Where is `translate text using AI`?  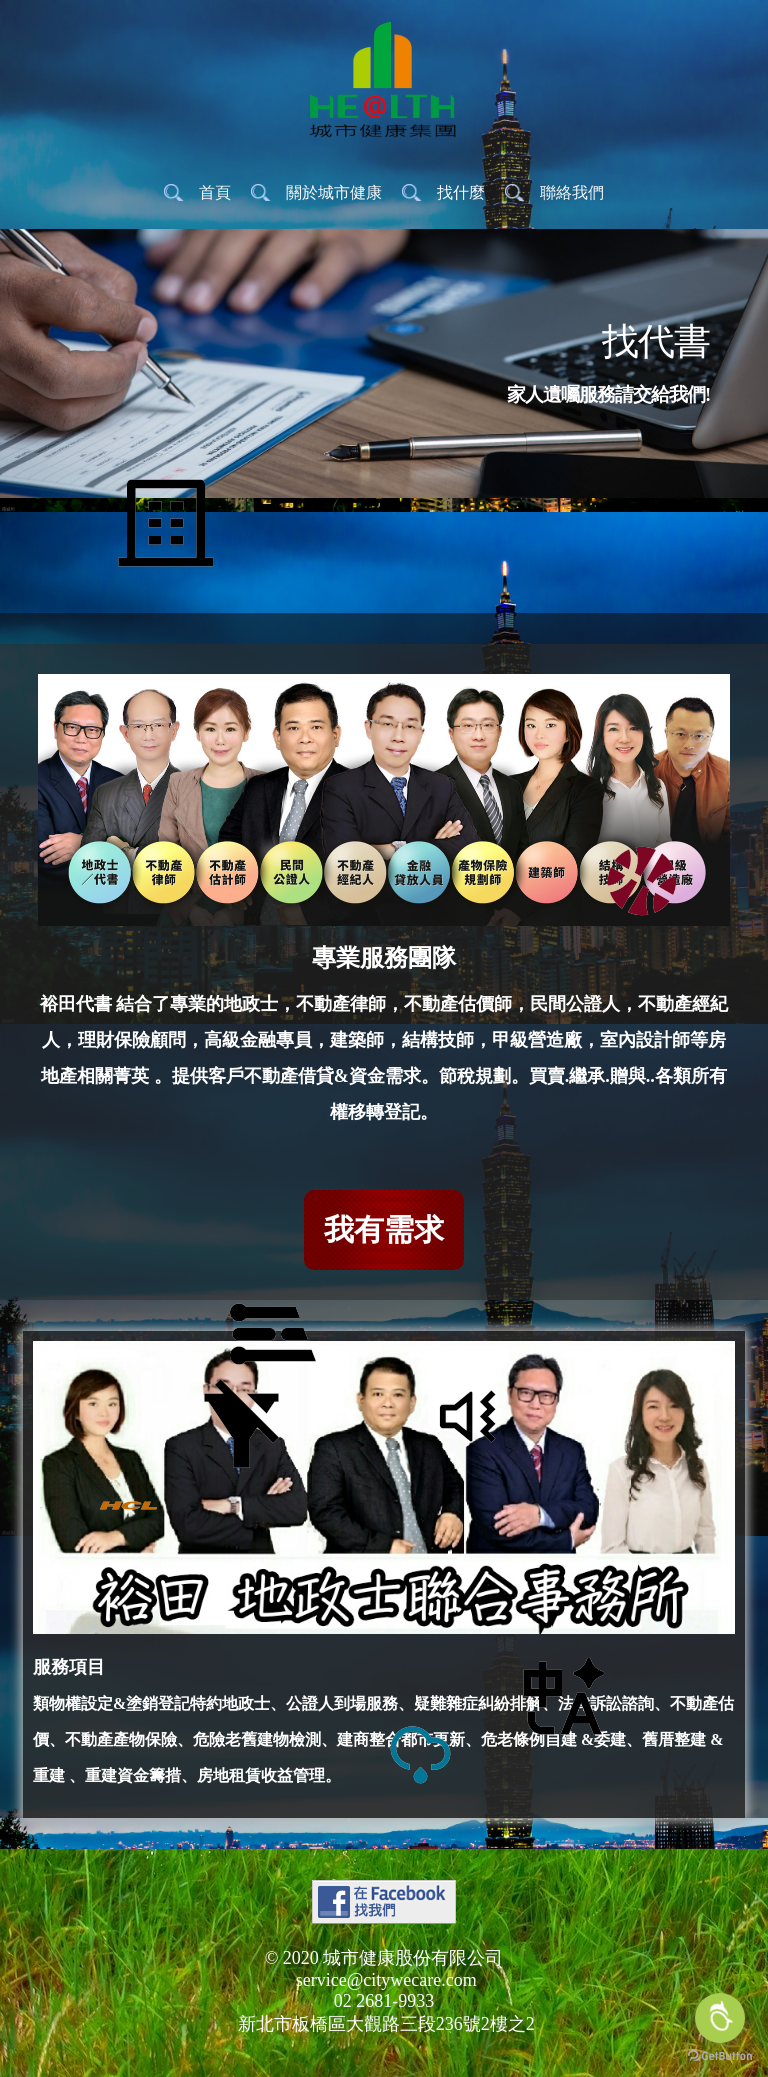
translate text using AI is located at coordinates (562, 1700).